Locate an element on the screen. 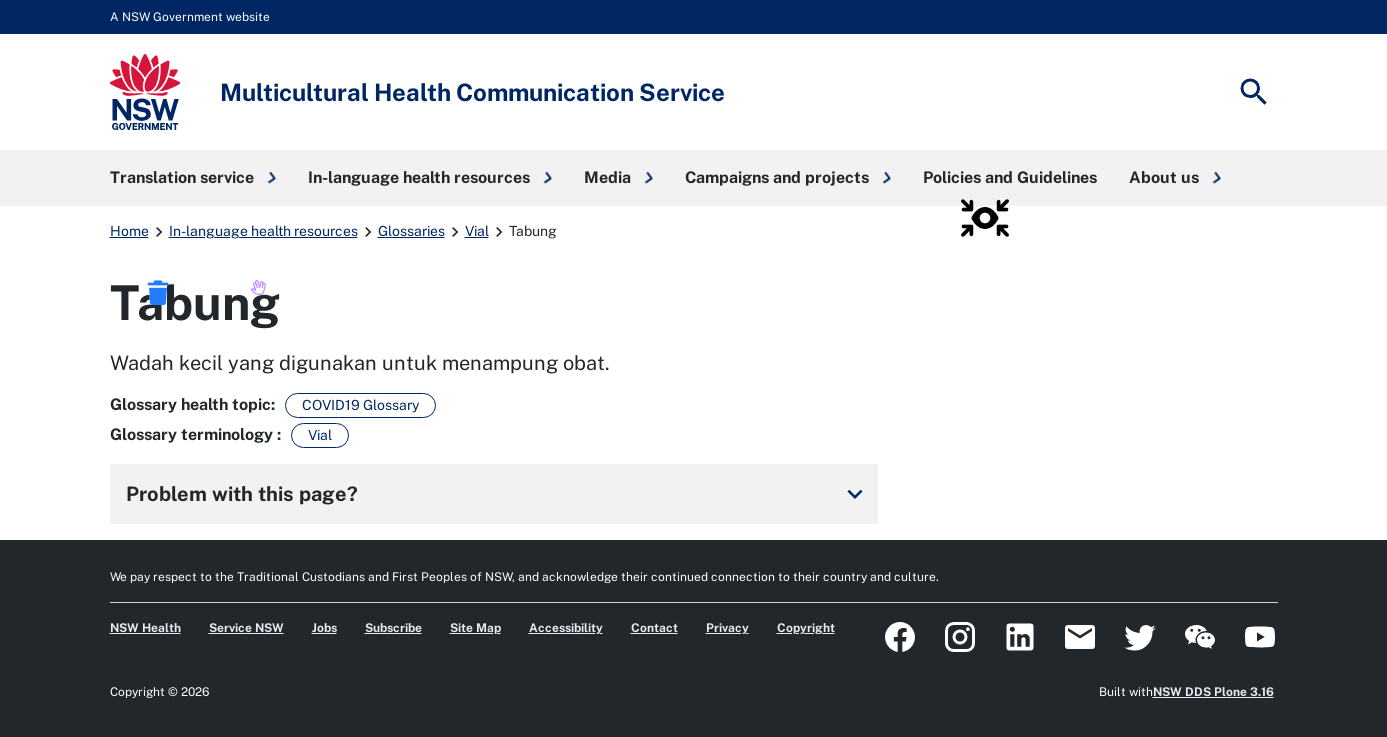 The height and width of the screenshot is (737, 1387). focus view on selected element is located at coordinates (985, 218).